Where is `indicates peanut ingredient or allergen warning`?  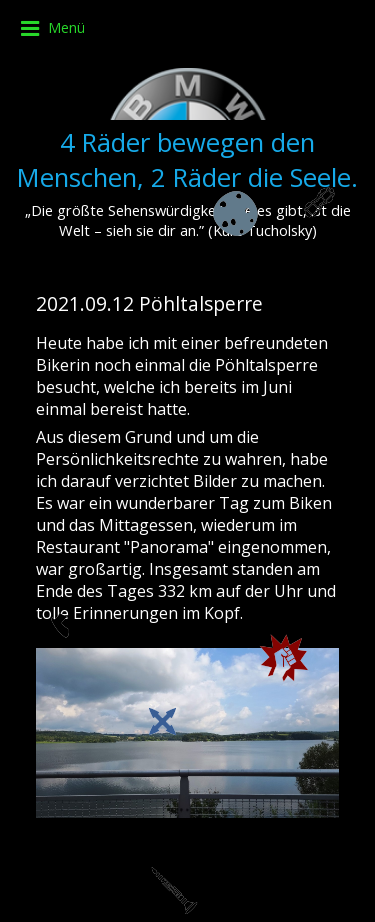 indicates peanut ingredient or allergen warning is located at coordinates (319, 202).